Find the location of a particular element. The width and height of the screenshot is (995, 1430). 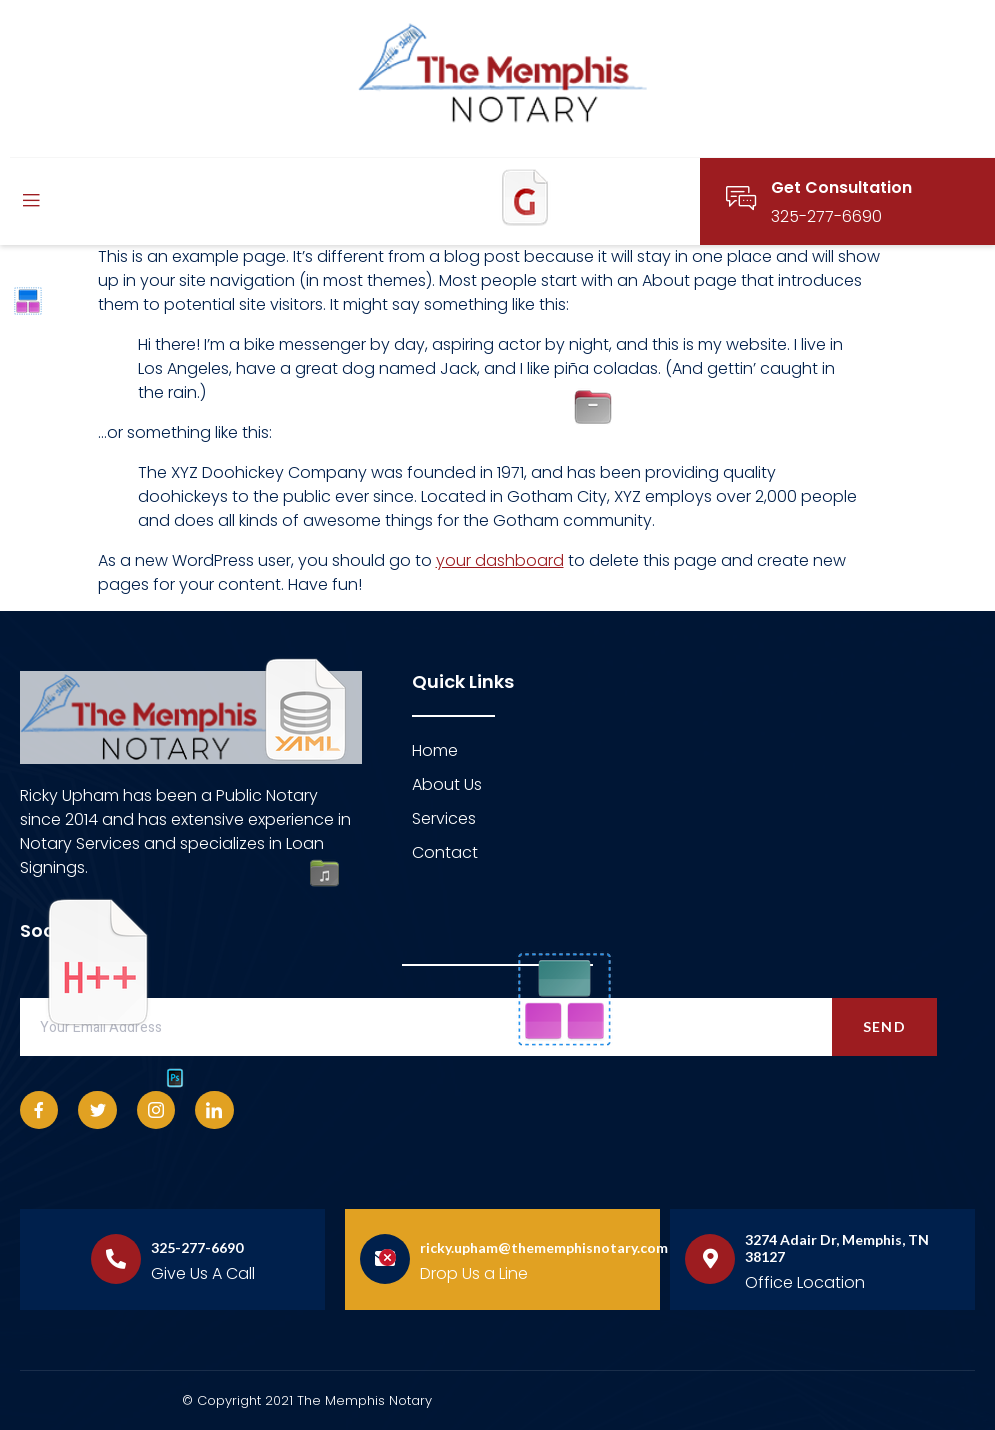

select all items in the current view is located at coordinates (28, 301).